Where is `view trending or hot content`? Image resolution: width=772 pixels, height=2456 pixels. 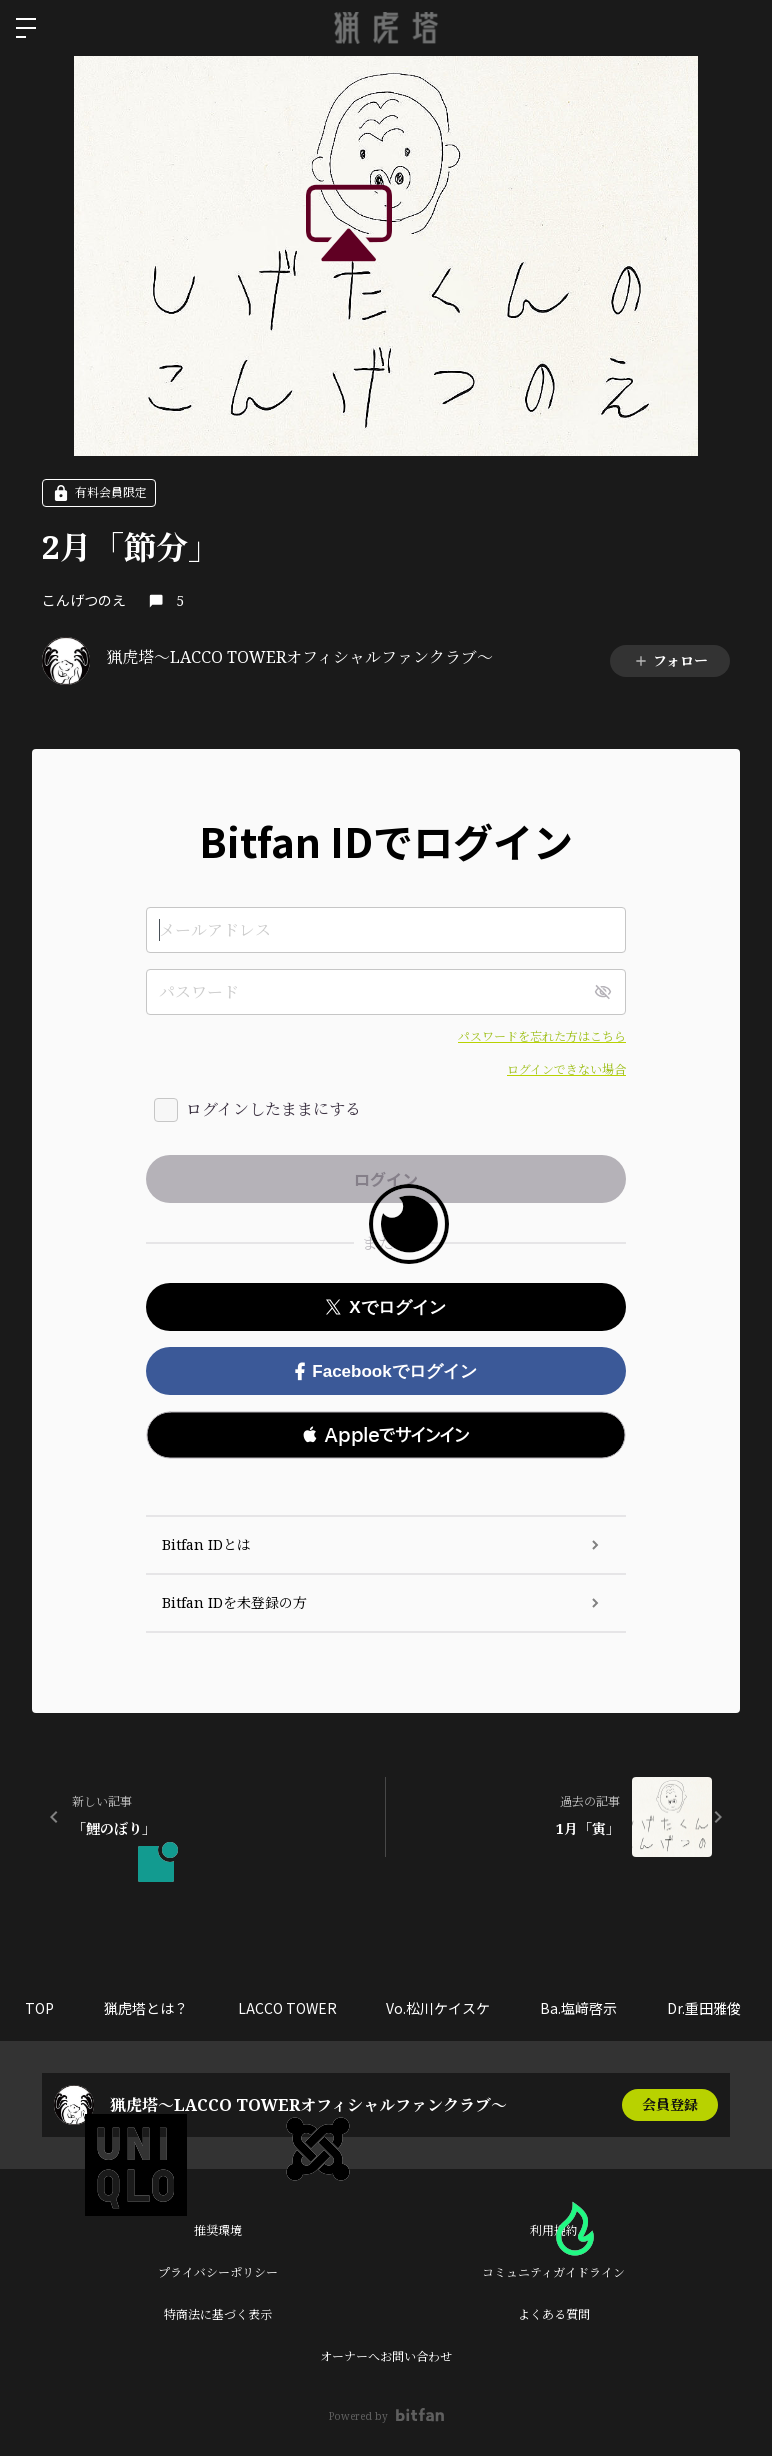
view trending or hot content is located at coordinates (575, 2228).